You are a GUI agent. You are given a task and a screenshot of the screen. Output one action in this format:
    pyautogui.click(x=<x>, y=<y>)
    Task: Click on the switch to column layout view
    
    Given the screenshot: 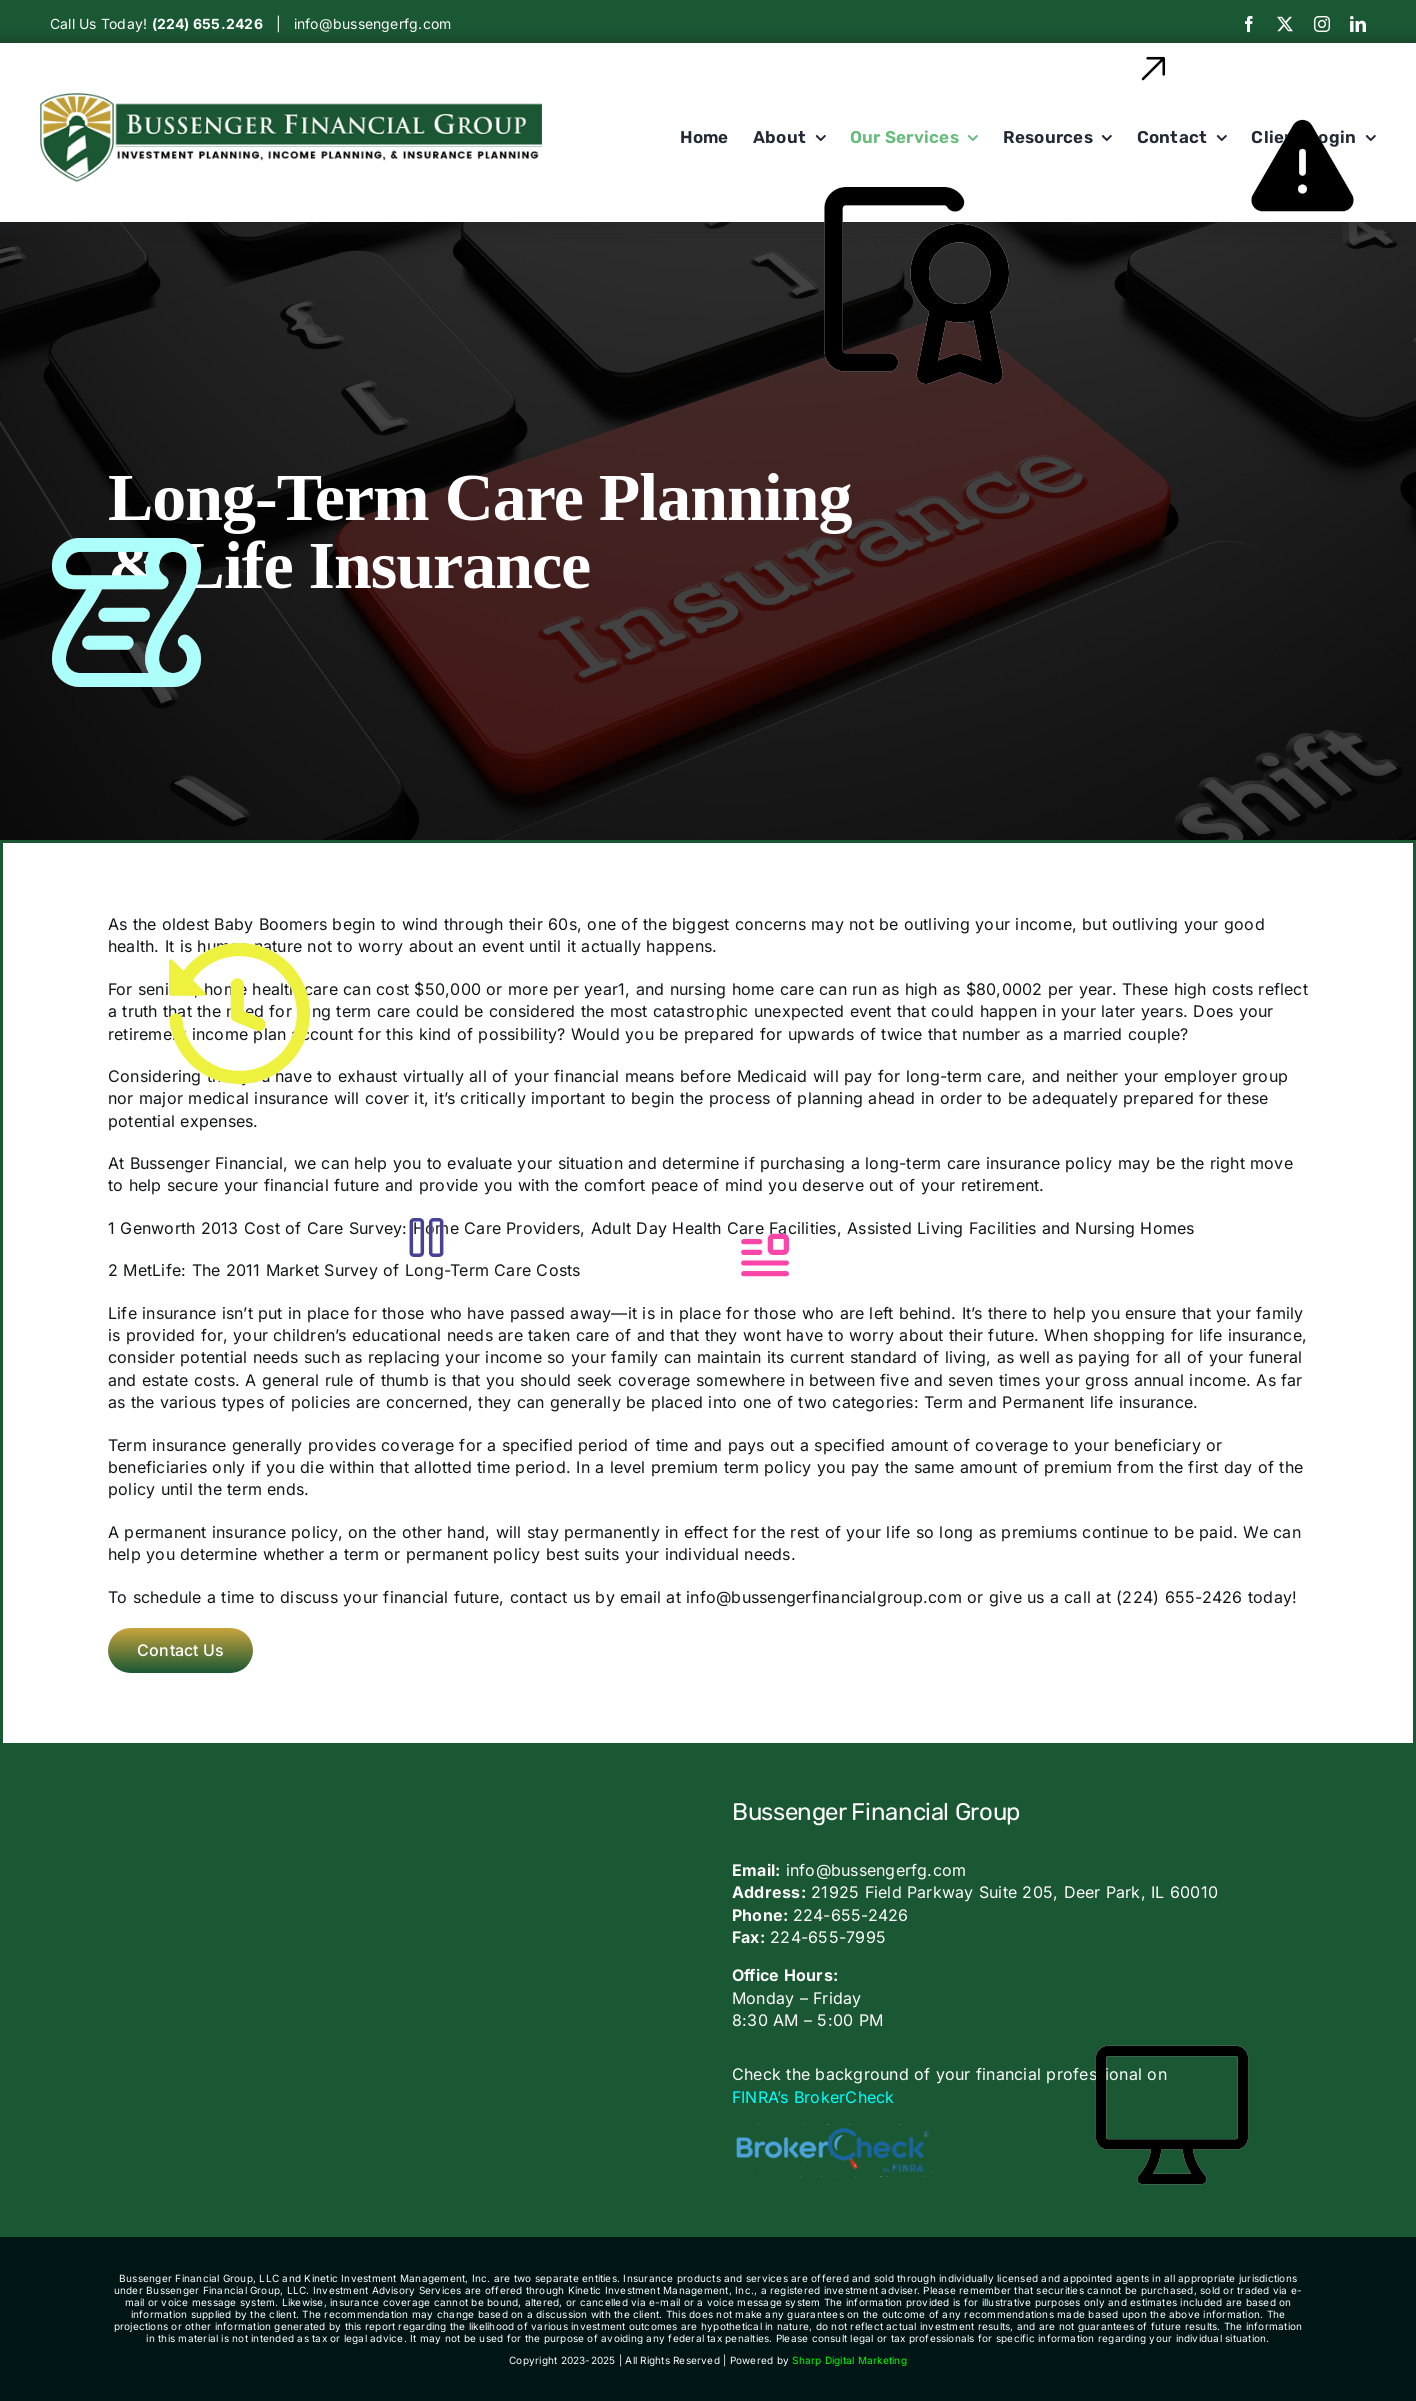 What is the action you would take?
    pyautogui.click(x=426, y=1237)
    